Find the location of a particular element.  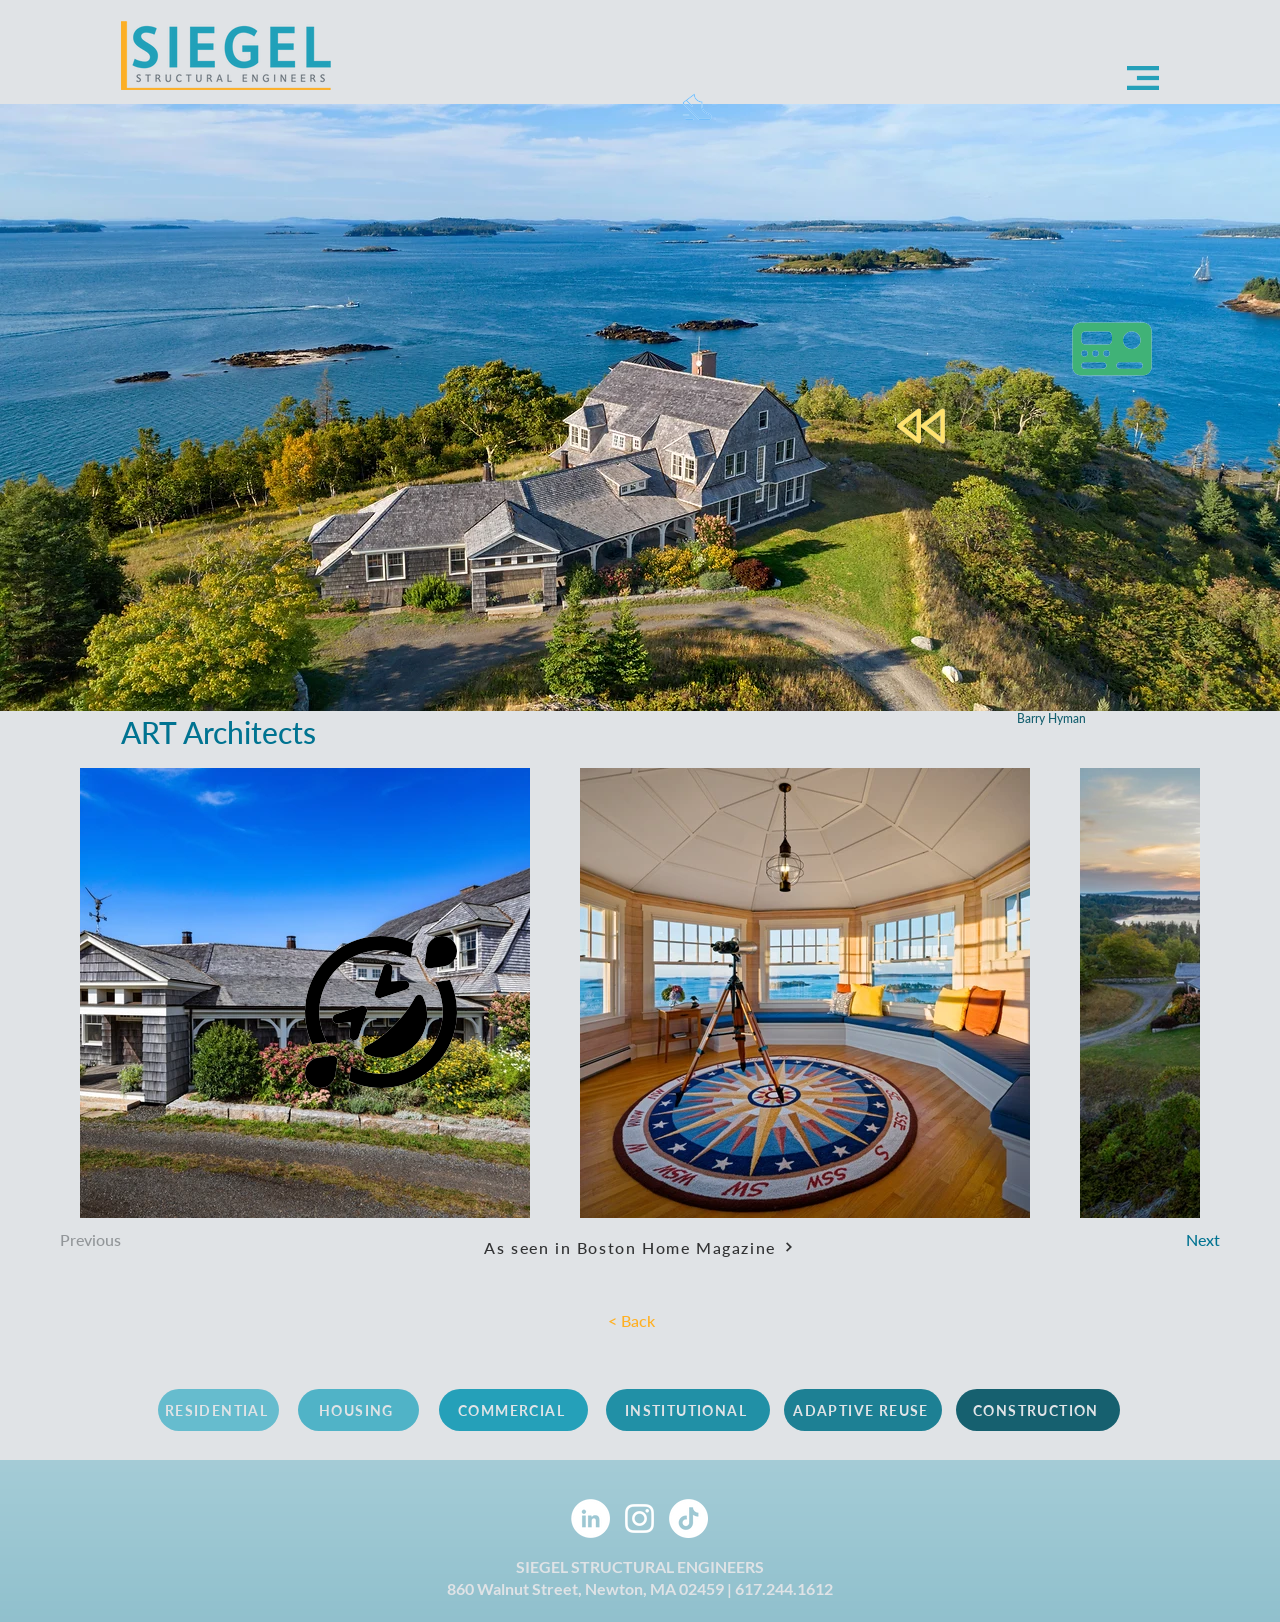

view digital tachograph or driving recorder data is located at coordinates (1112, 349).